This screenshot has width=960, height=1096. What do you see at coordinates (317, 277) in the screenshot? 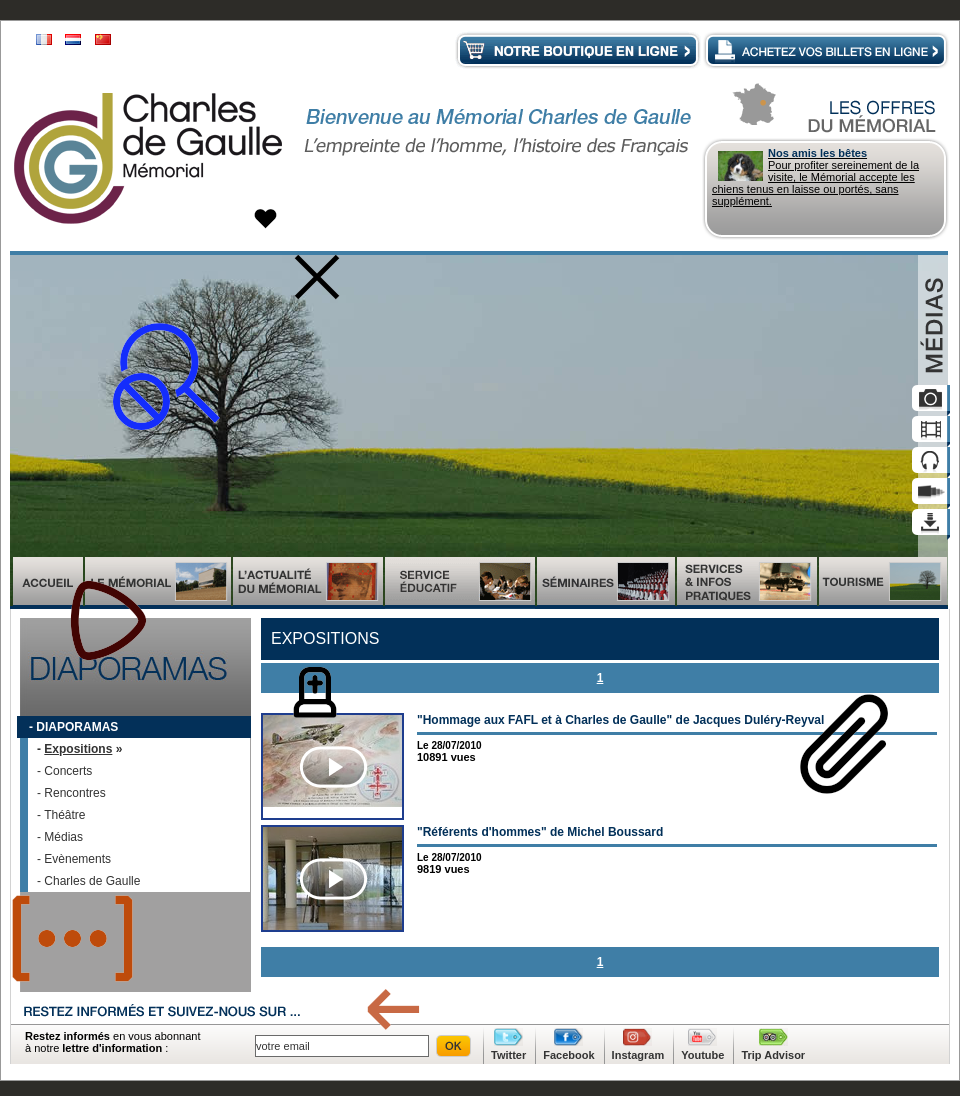
I see `close the current window or tab` at bounding box center [317, 277].